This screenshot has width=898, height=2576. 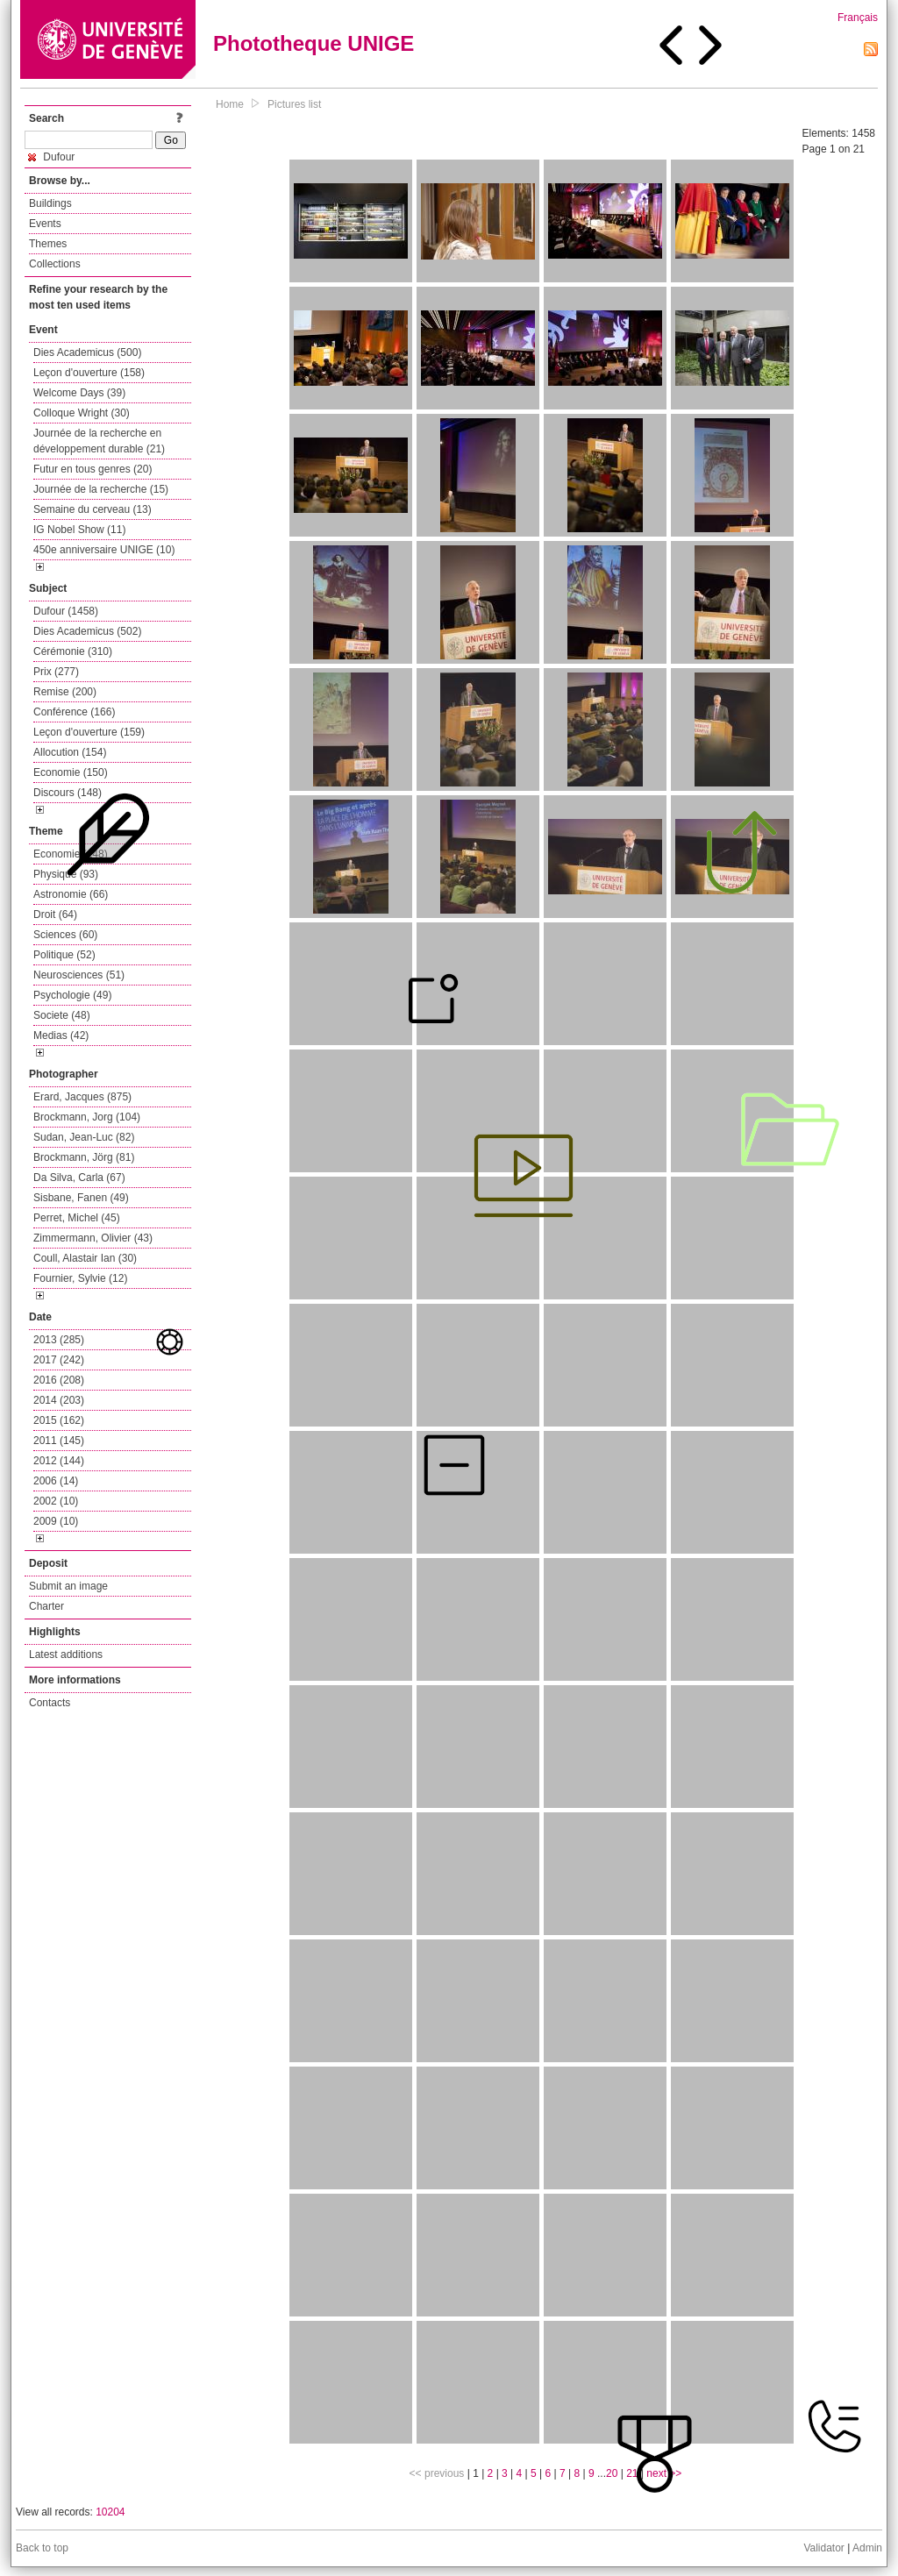 I want to click on open folder containing files, so click(x=787, y=1128).